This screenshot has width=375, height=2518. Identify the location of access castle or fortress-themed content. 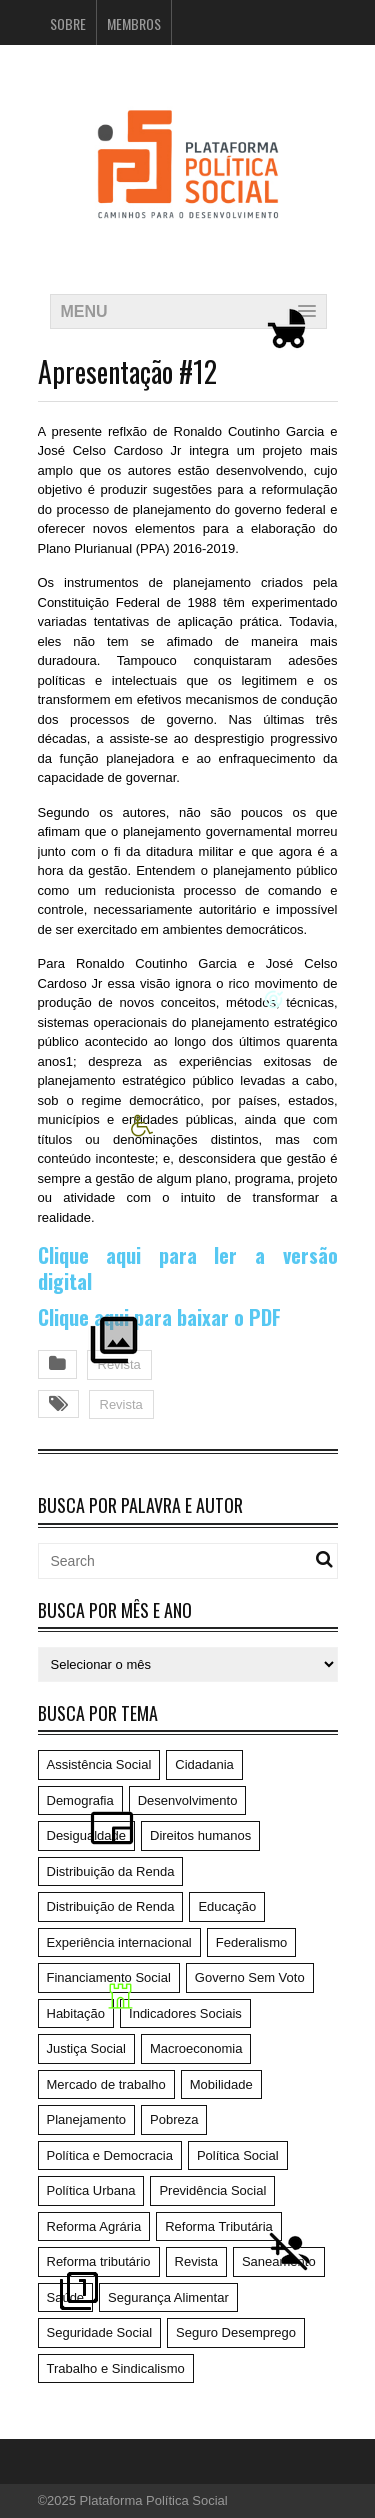
(120, 1995).